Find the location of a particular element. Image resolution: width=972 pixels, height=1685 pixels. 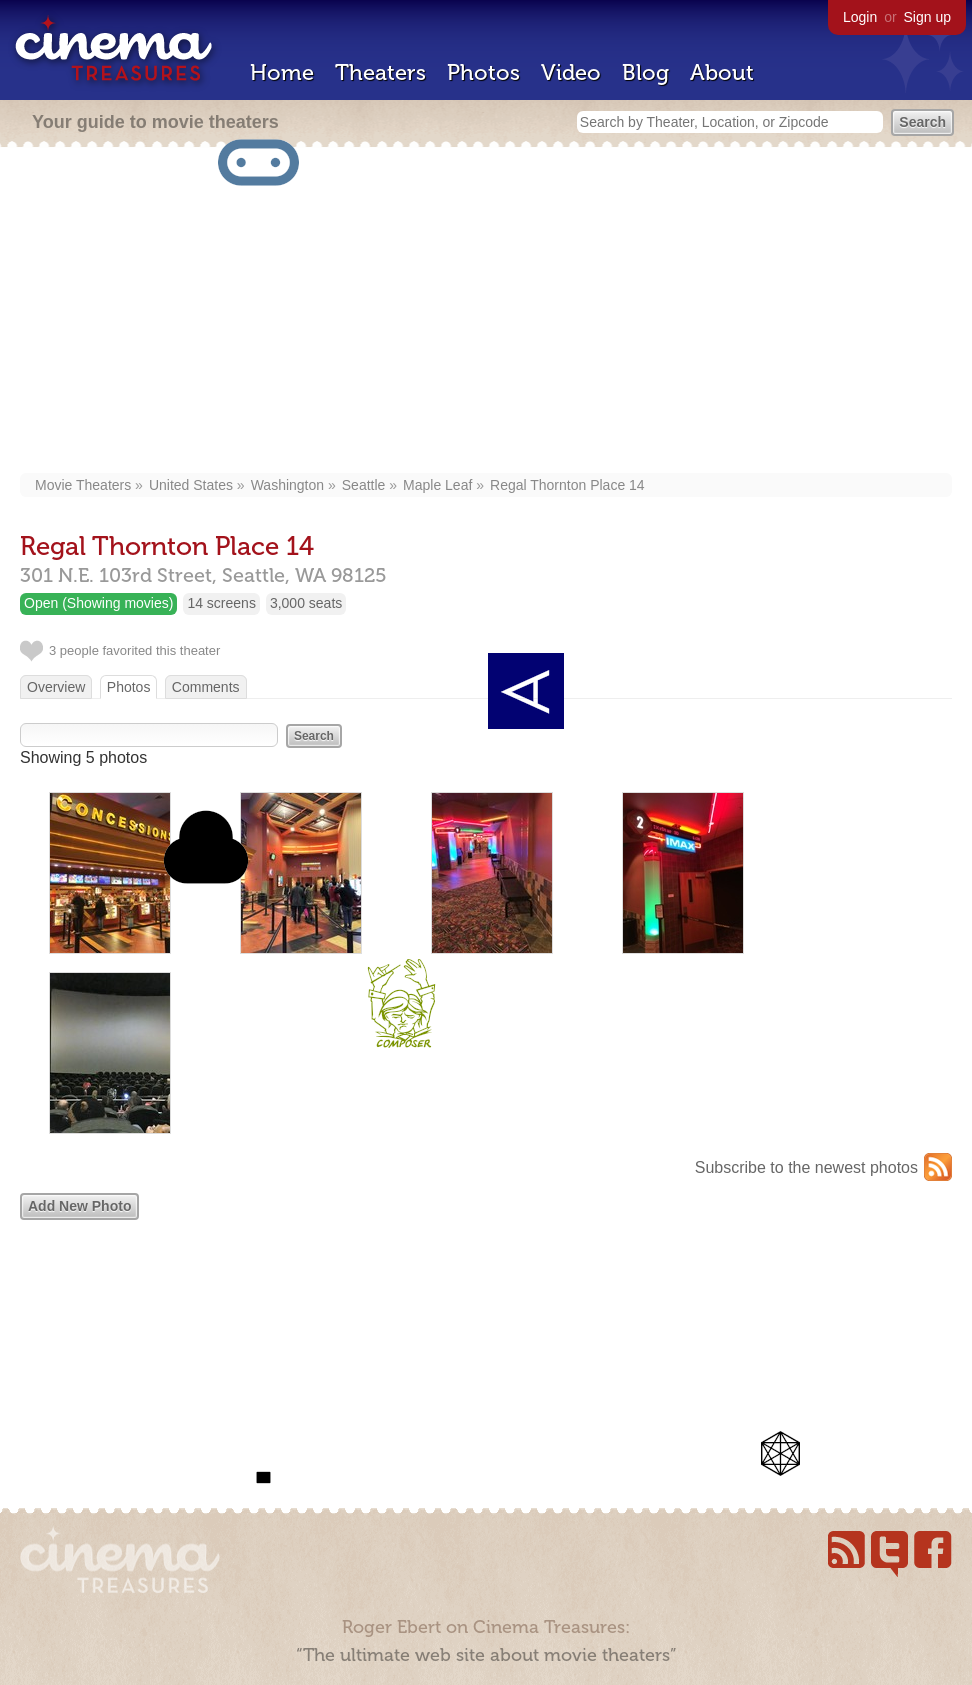

indicates cloudy weather conditions is located at coordinates (206, 849).